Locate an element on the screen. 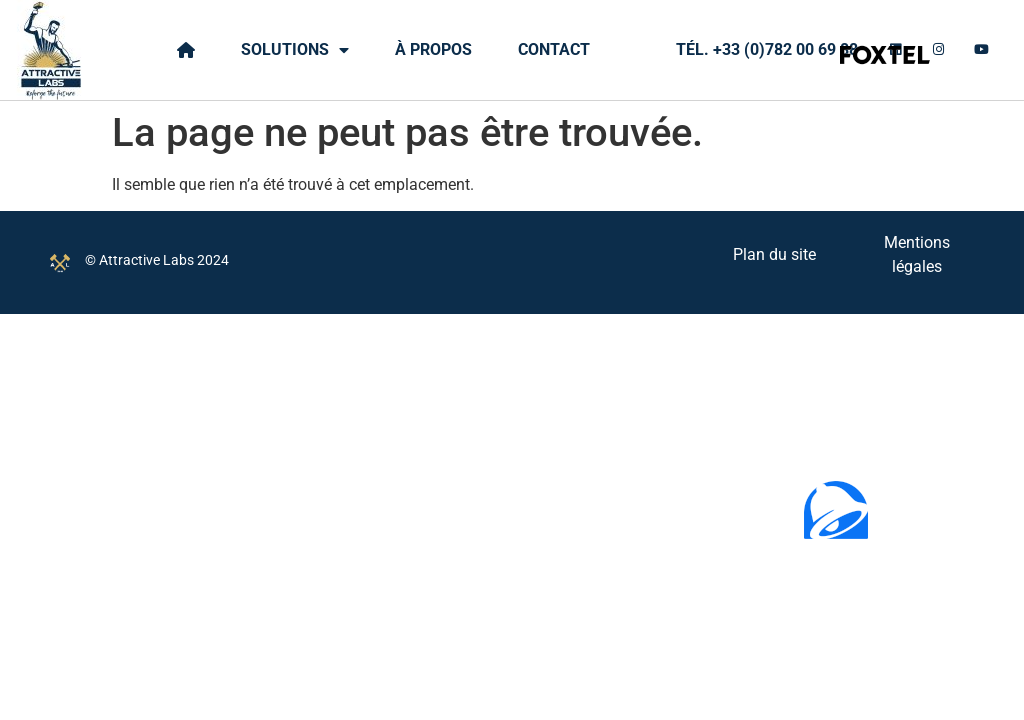  open the Foxtel streaming app is located at coordinates (885, 55).